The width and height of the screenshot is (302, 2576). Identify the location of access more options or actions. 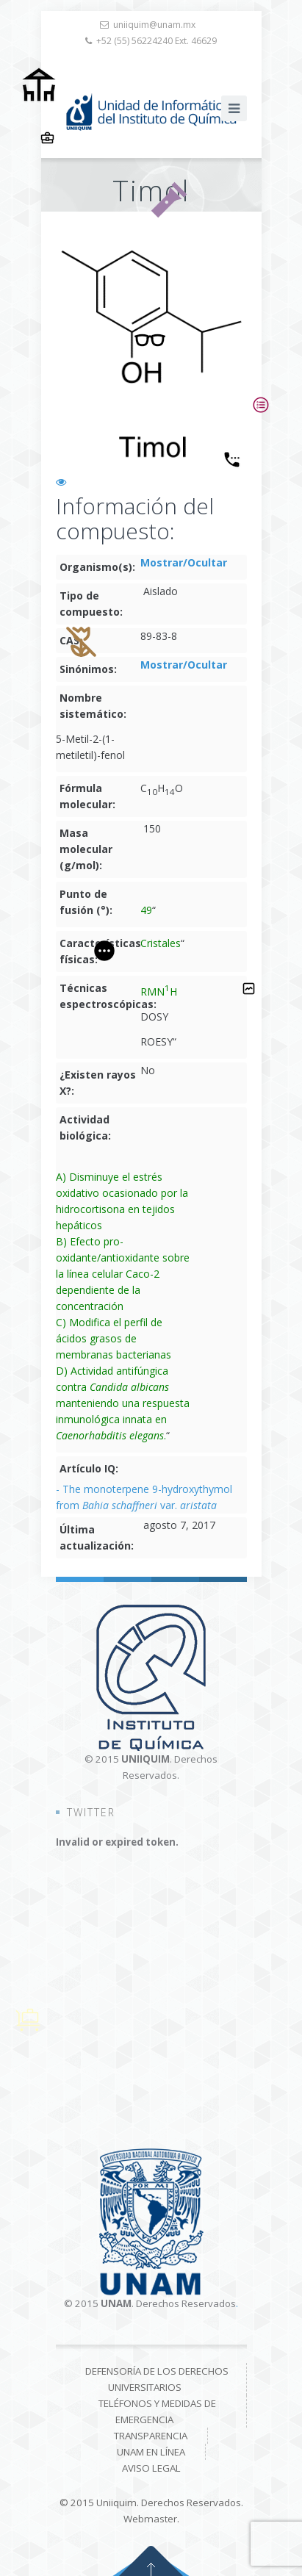
(104, 951).